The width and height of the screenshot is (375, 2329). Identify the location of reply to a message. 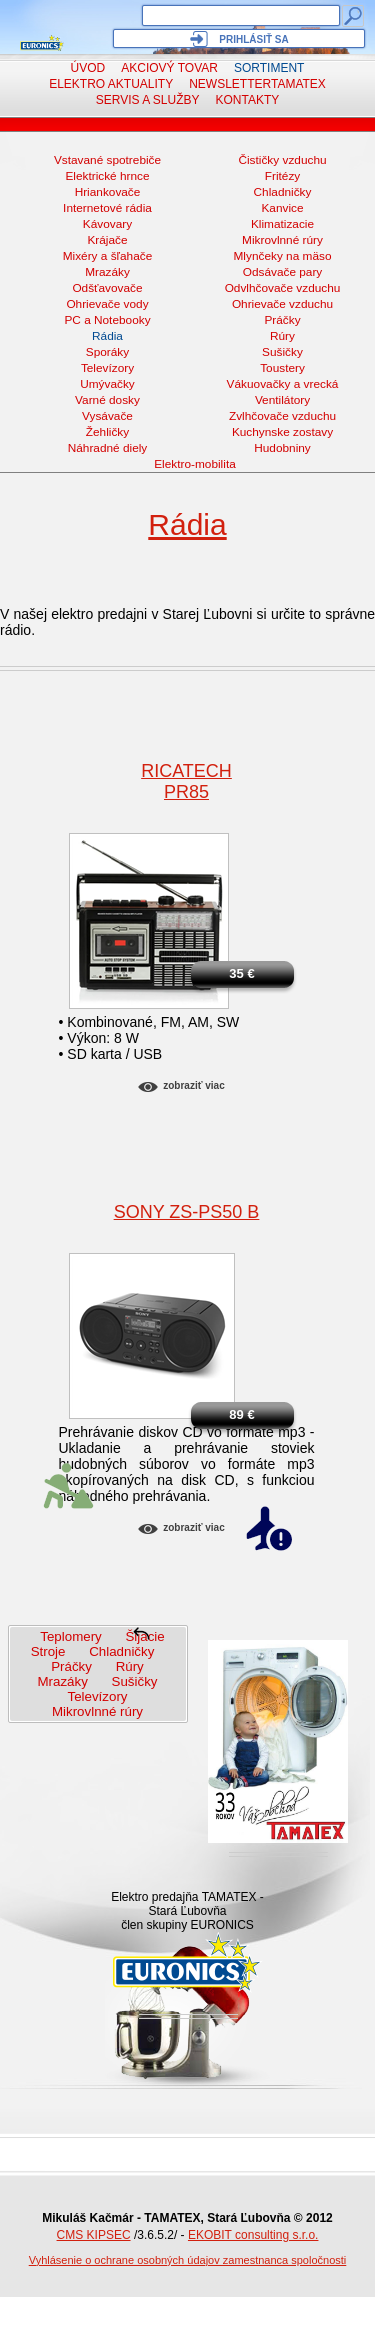
(141, 1633).